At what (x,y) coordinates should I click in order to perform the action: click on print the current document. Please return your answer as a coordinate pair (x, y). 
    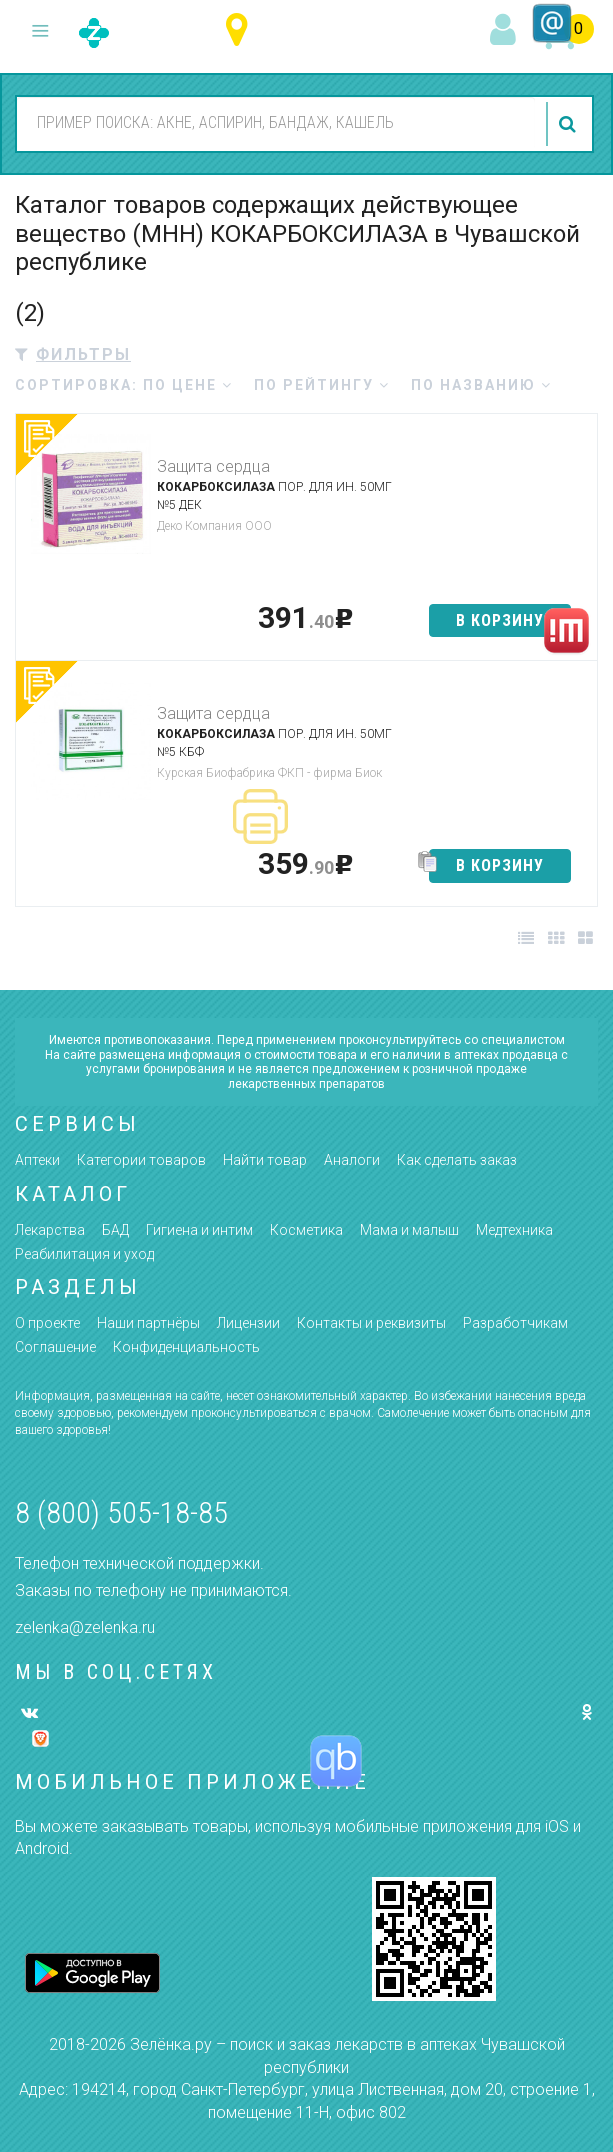
    Looking at the image, I should click on (260, 816).